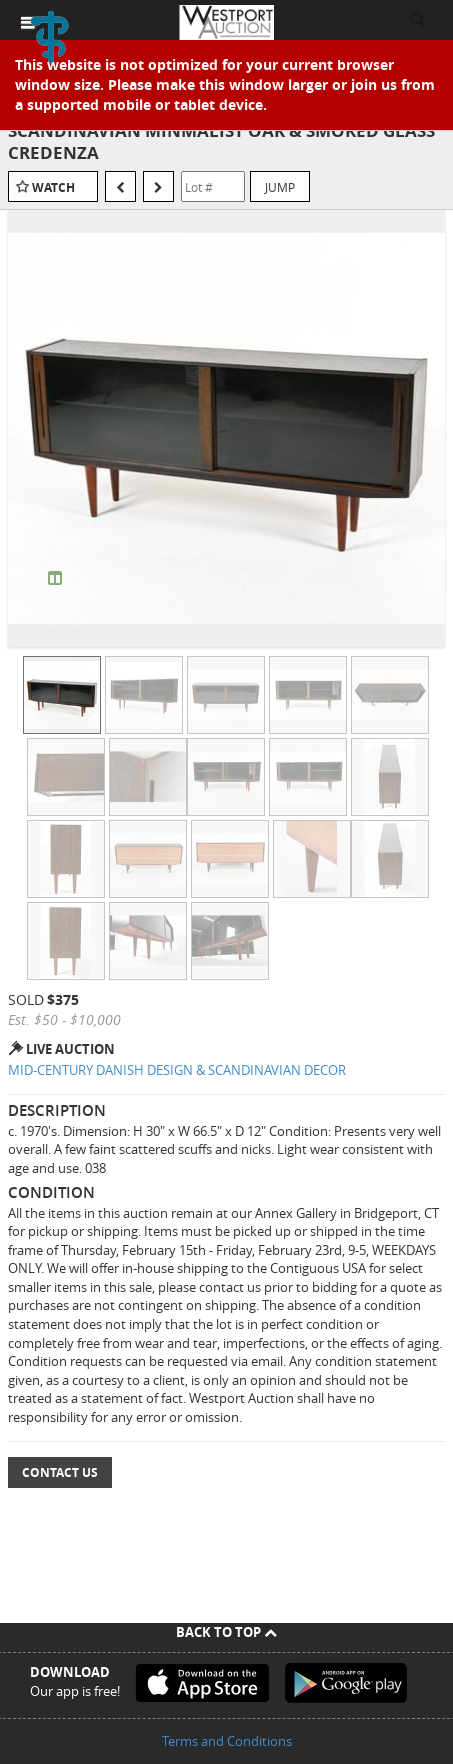 This screenshot has width=453, height=1764. I want to click on switch to column view layout, so click(55, 578).